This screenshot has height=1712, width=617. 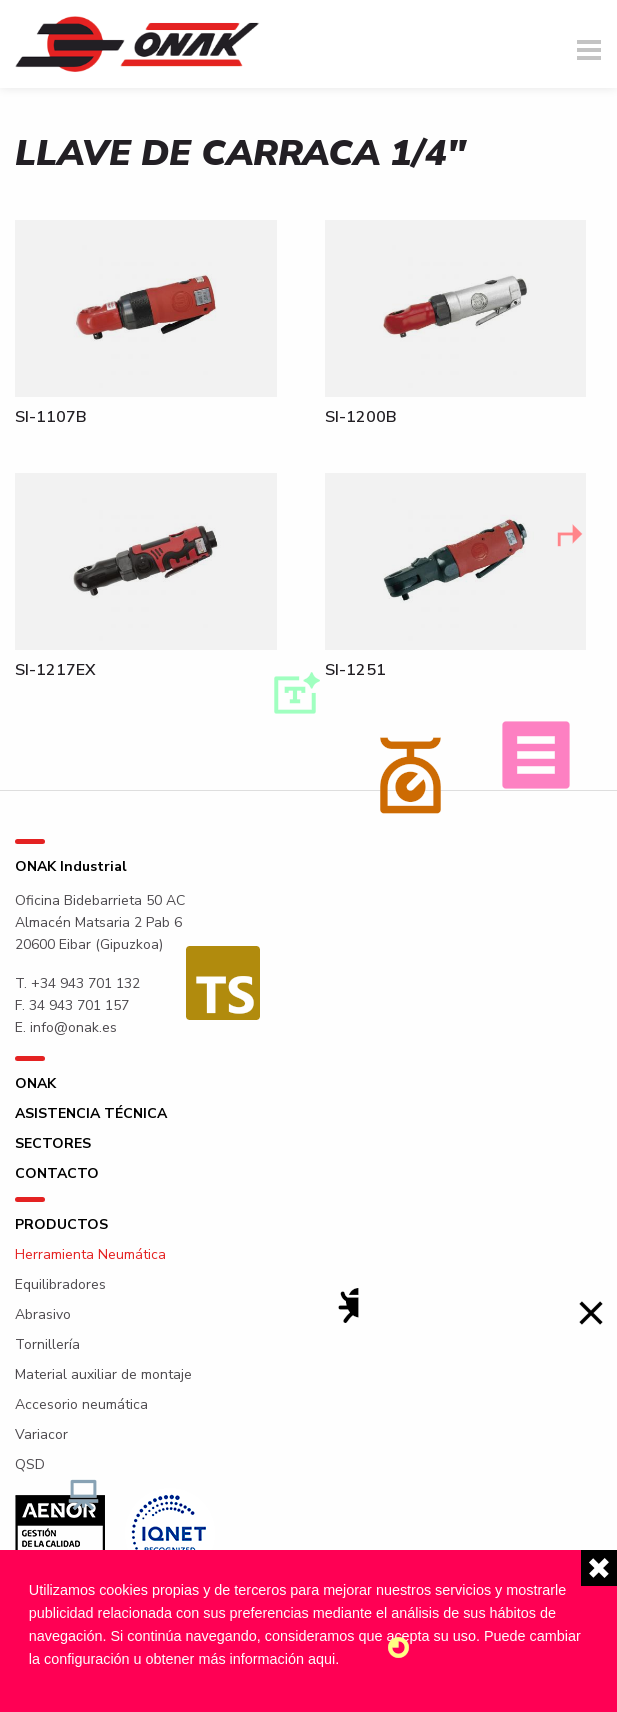 What do you see at coordinates (348, 1305) in the screenshot?
I see `open bug bounty platform logo` at bounding box center [348, 1305].